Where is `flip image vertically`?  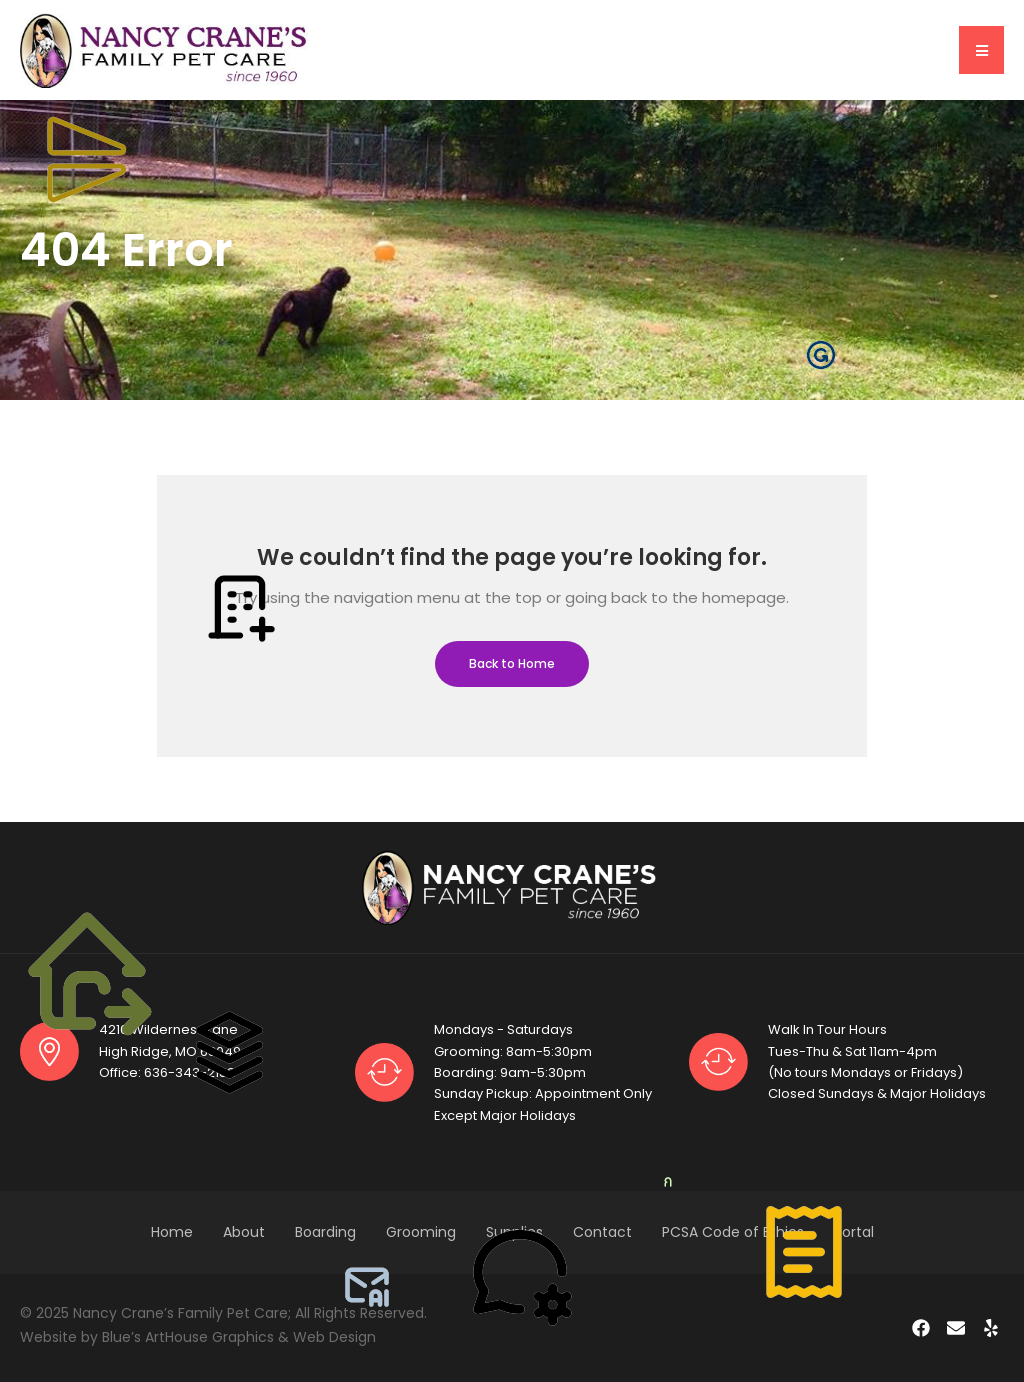
flip image vertically is located at coordinates (83, 159).